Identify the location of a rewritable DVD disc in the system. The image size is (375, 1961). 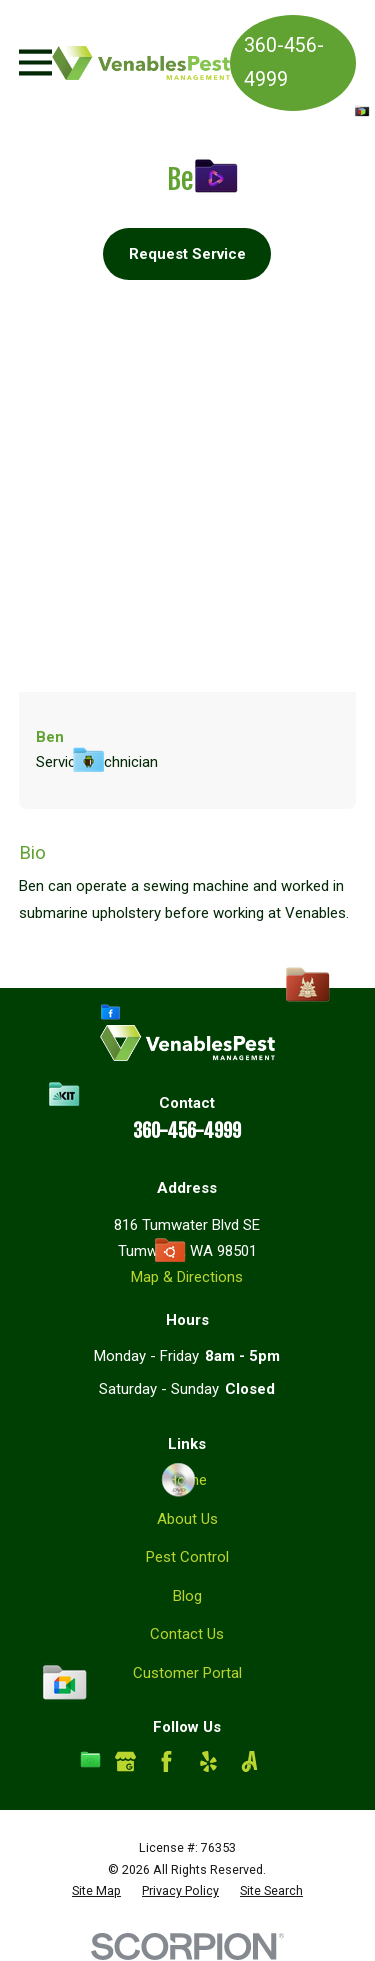
(178, 1480).